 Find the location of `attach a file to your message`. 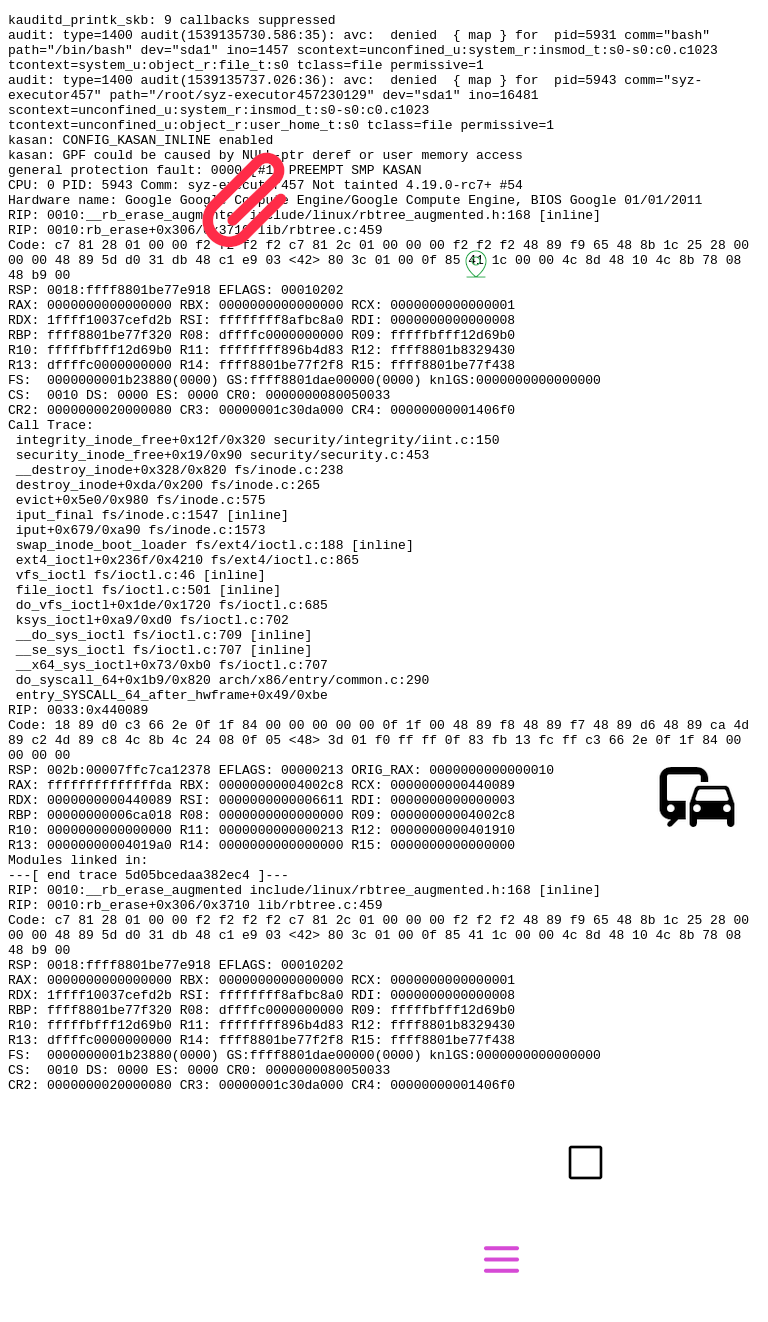

attach a file to your message is located at coordinates (247, 199).